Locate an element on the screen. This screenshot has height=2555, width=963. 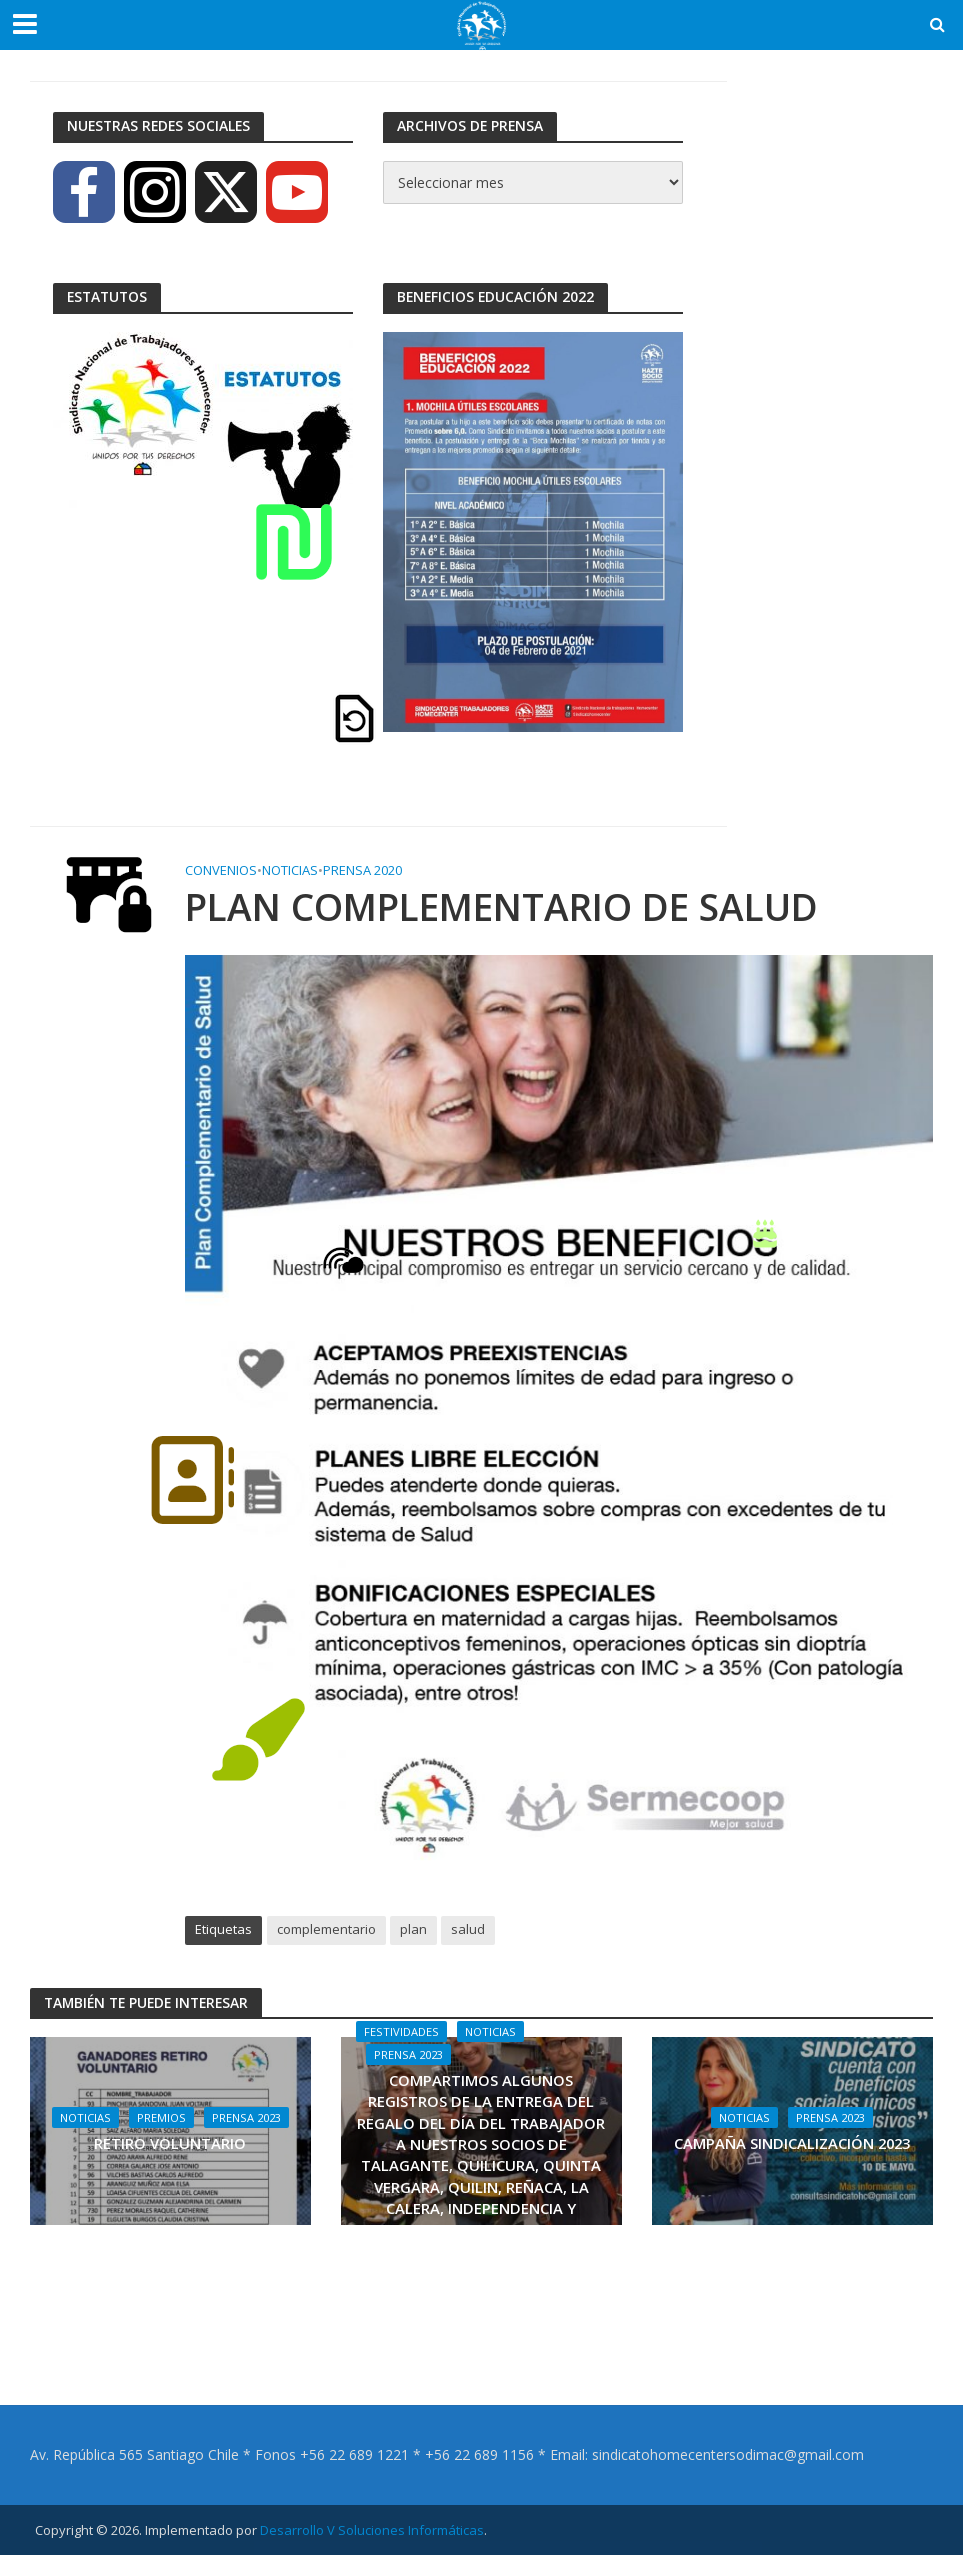
access your contacts list is located at coordinates (190, 1480).